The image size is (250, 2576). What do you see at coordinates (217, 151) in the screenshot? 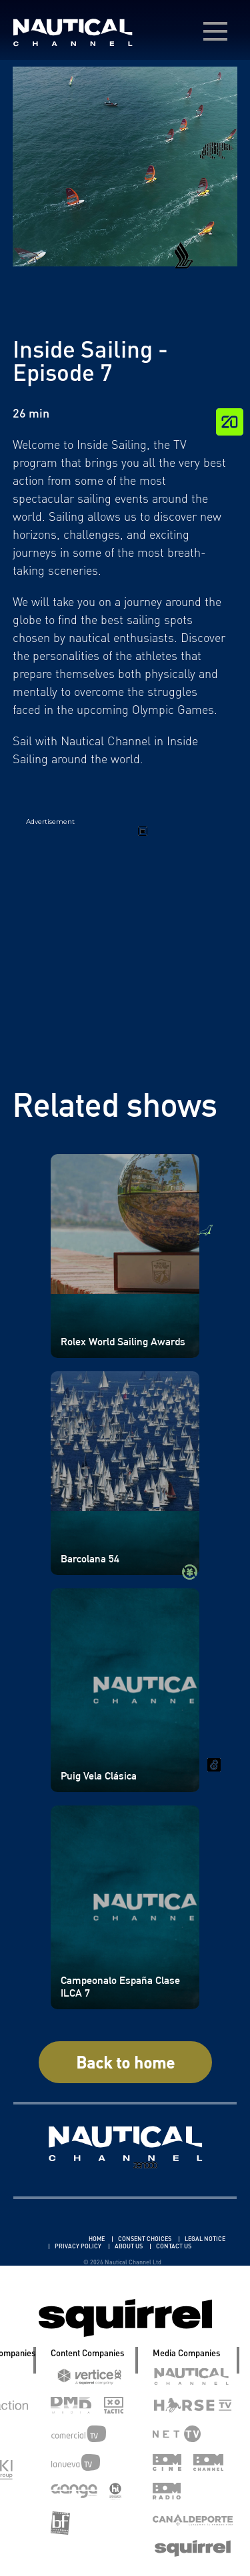
I see `polars data library branding` at bounding box center [217, 151].